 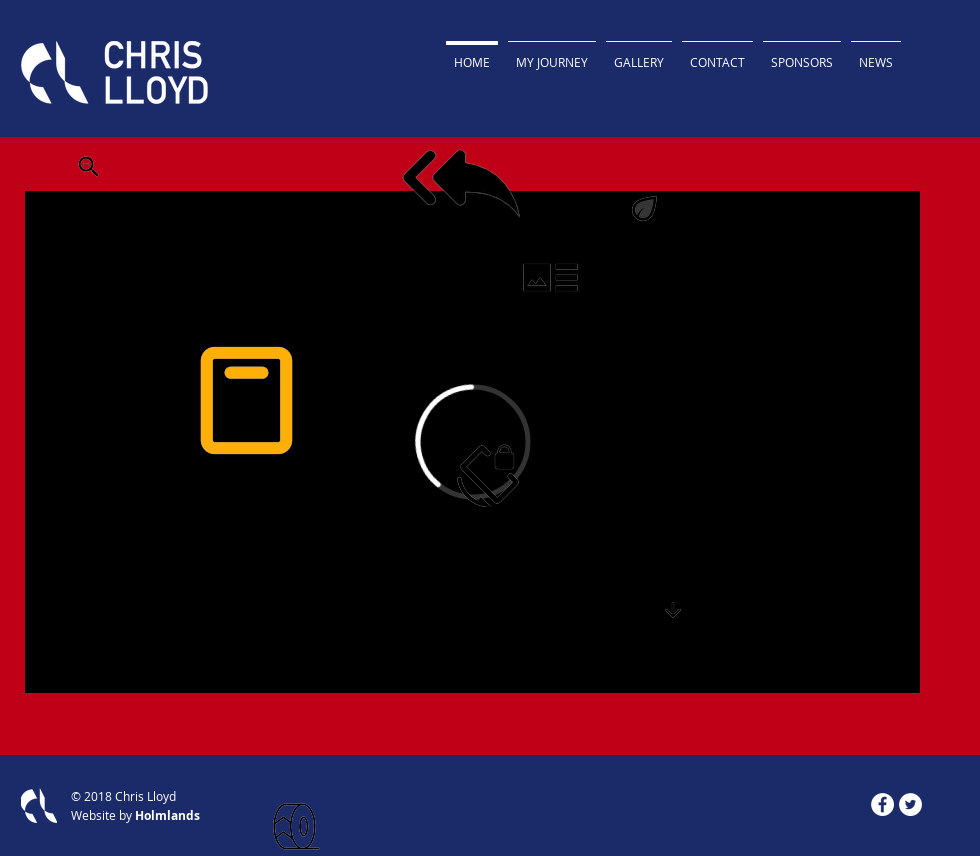 What do you see at coordinates (550, 277) in the screenshot?
I see `view article or media with thumbnail preview` at bounding box center [550, 277].